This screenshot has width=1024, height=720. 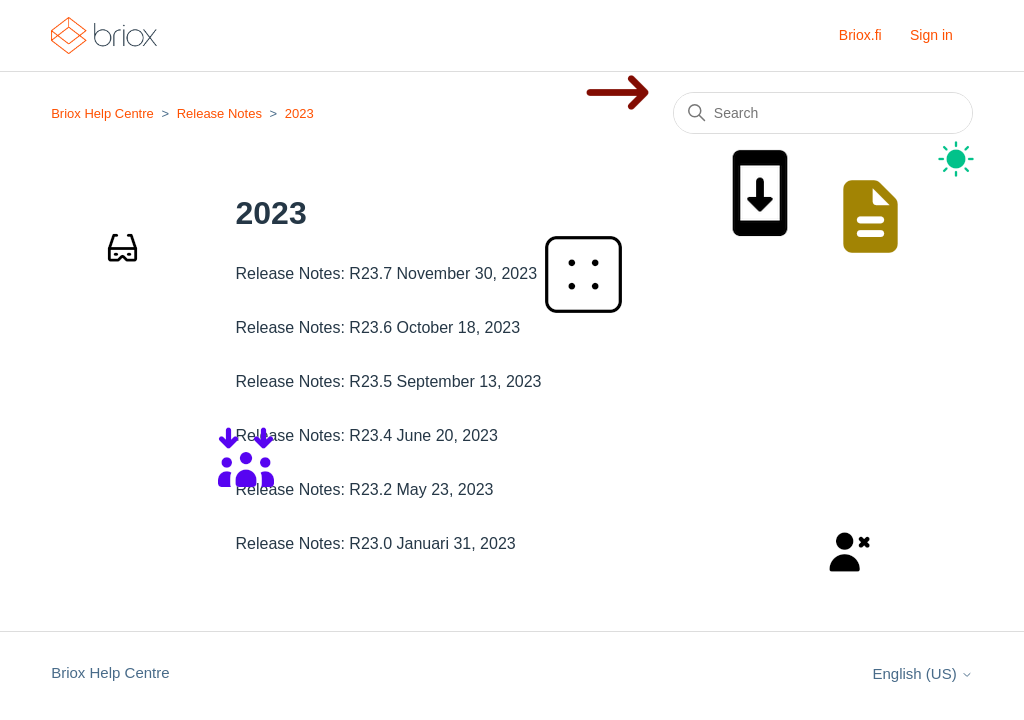 What do you see at coordinates (583, 274) in the screenshot?
I see `randomize or shuffle content` at bounding box center [583, 274].